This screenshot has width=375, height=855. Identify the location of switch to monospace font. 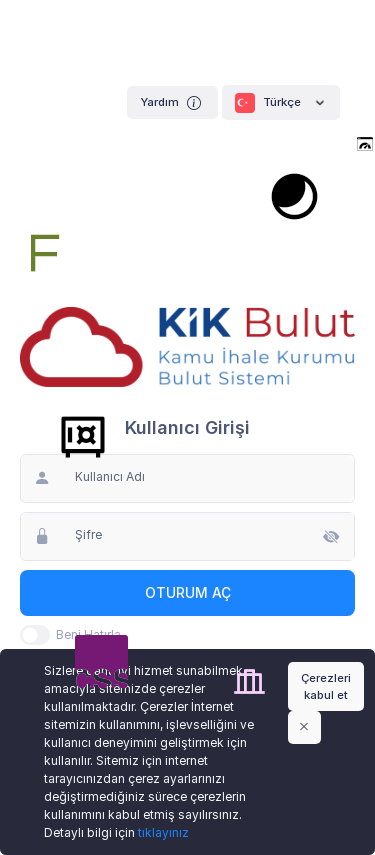
(44, 252).